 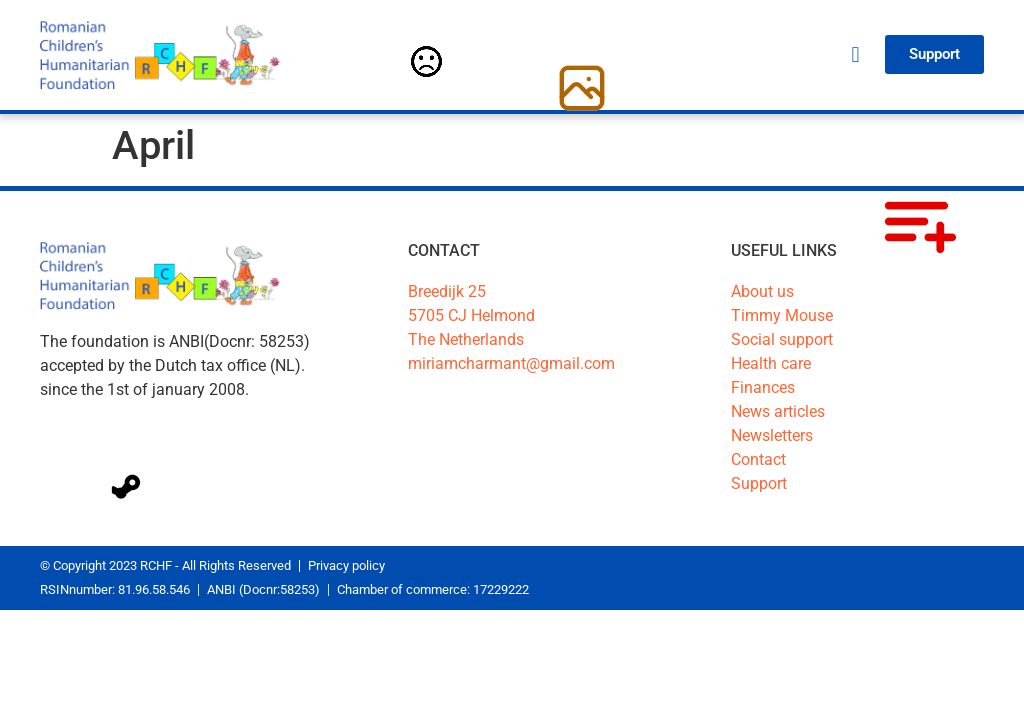 What do you see at coordinates (916, 221) in the screenshot?
I see `add a new item to your playlist` at bounding box center [916, 221].